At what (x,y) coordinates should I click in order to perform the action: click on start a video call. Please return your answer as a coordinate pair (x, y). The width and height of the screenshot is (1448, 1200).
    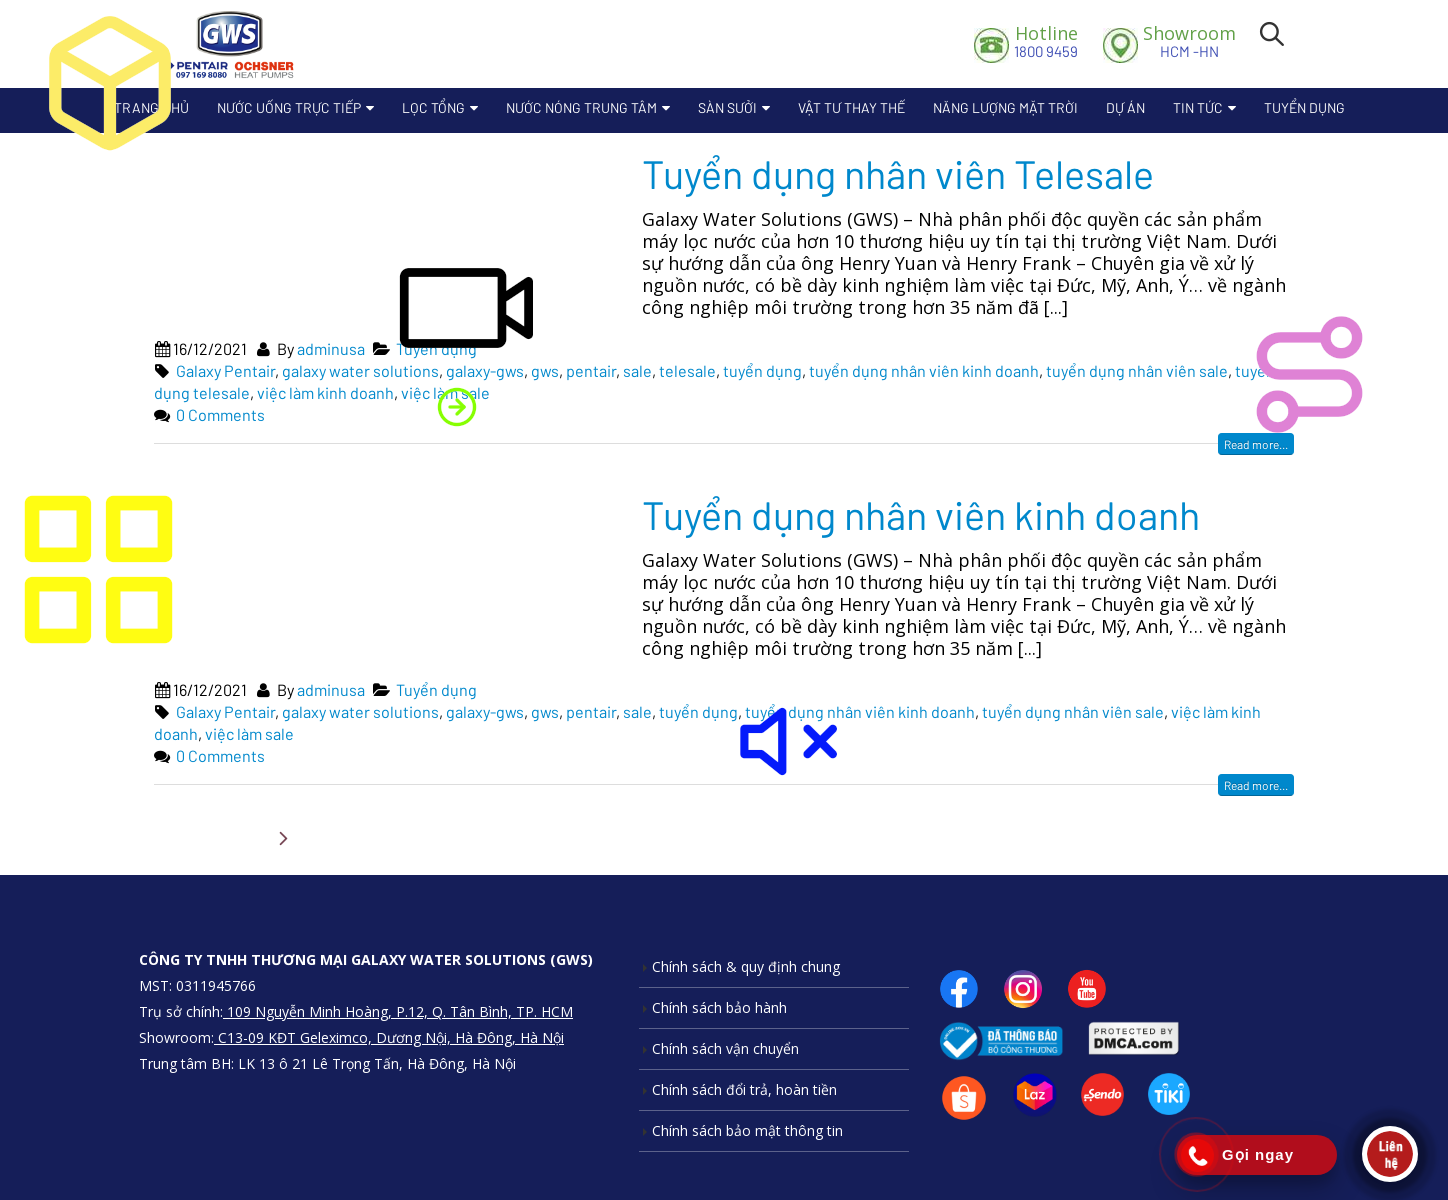
    Looking at the image, I should click on (462, 308).